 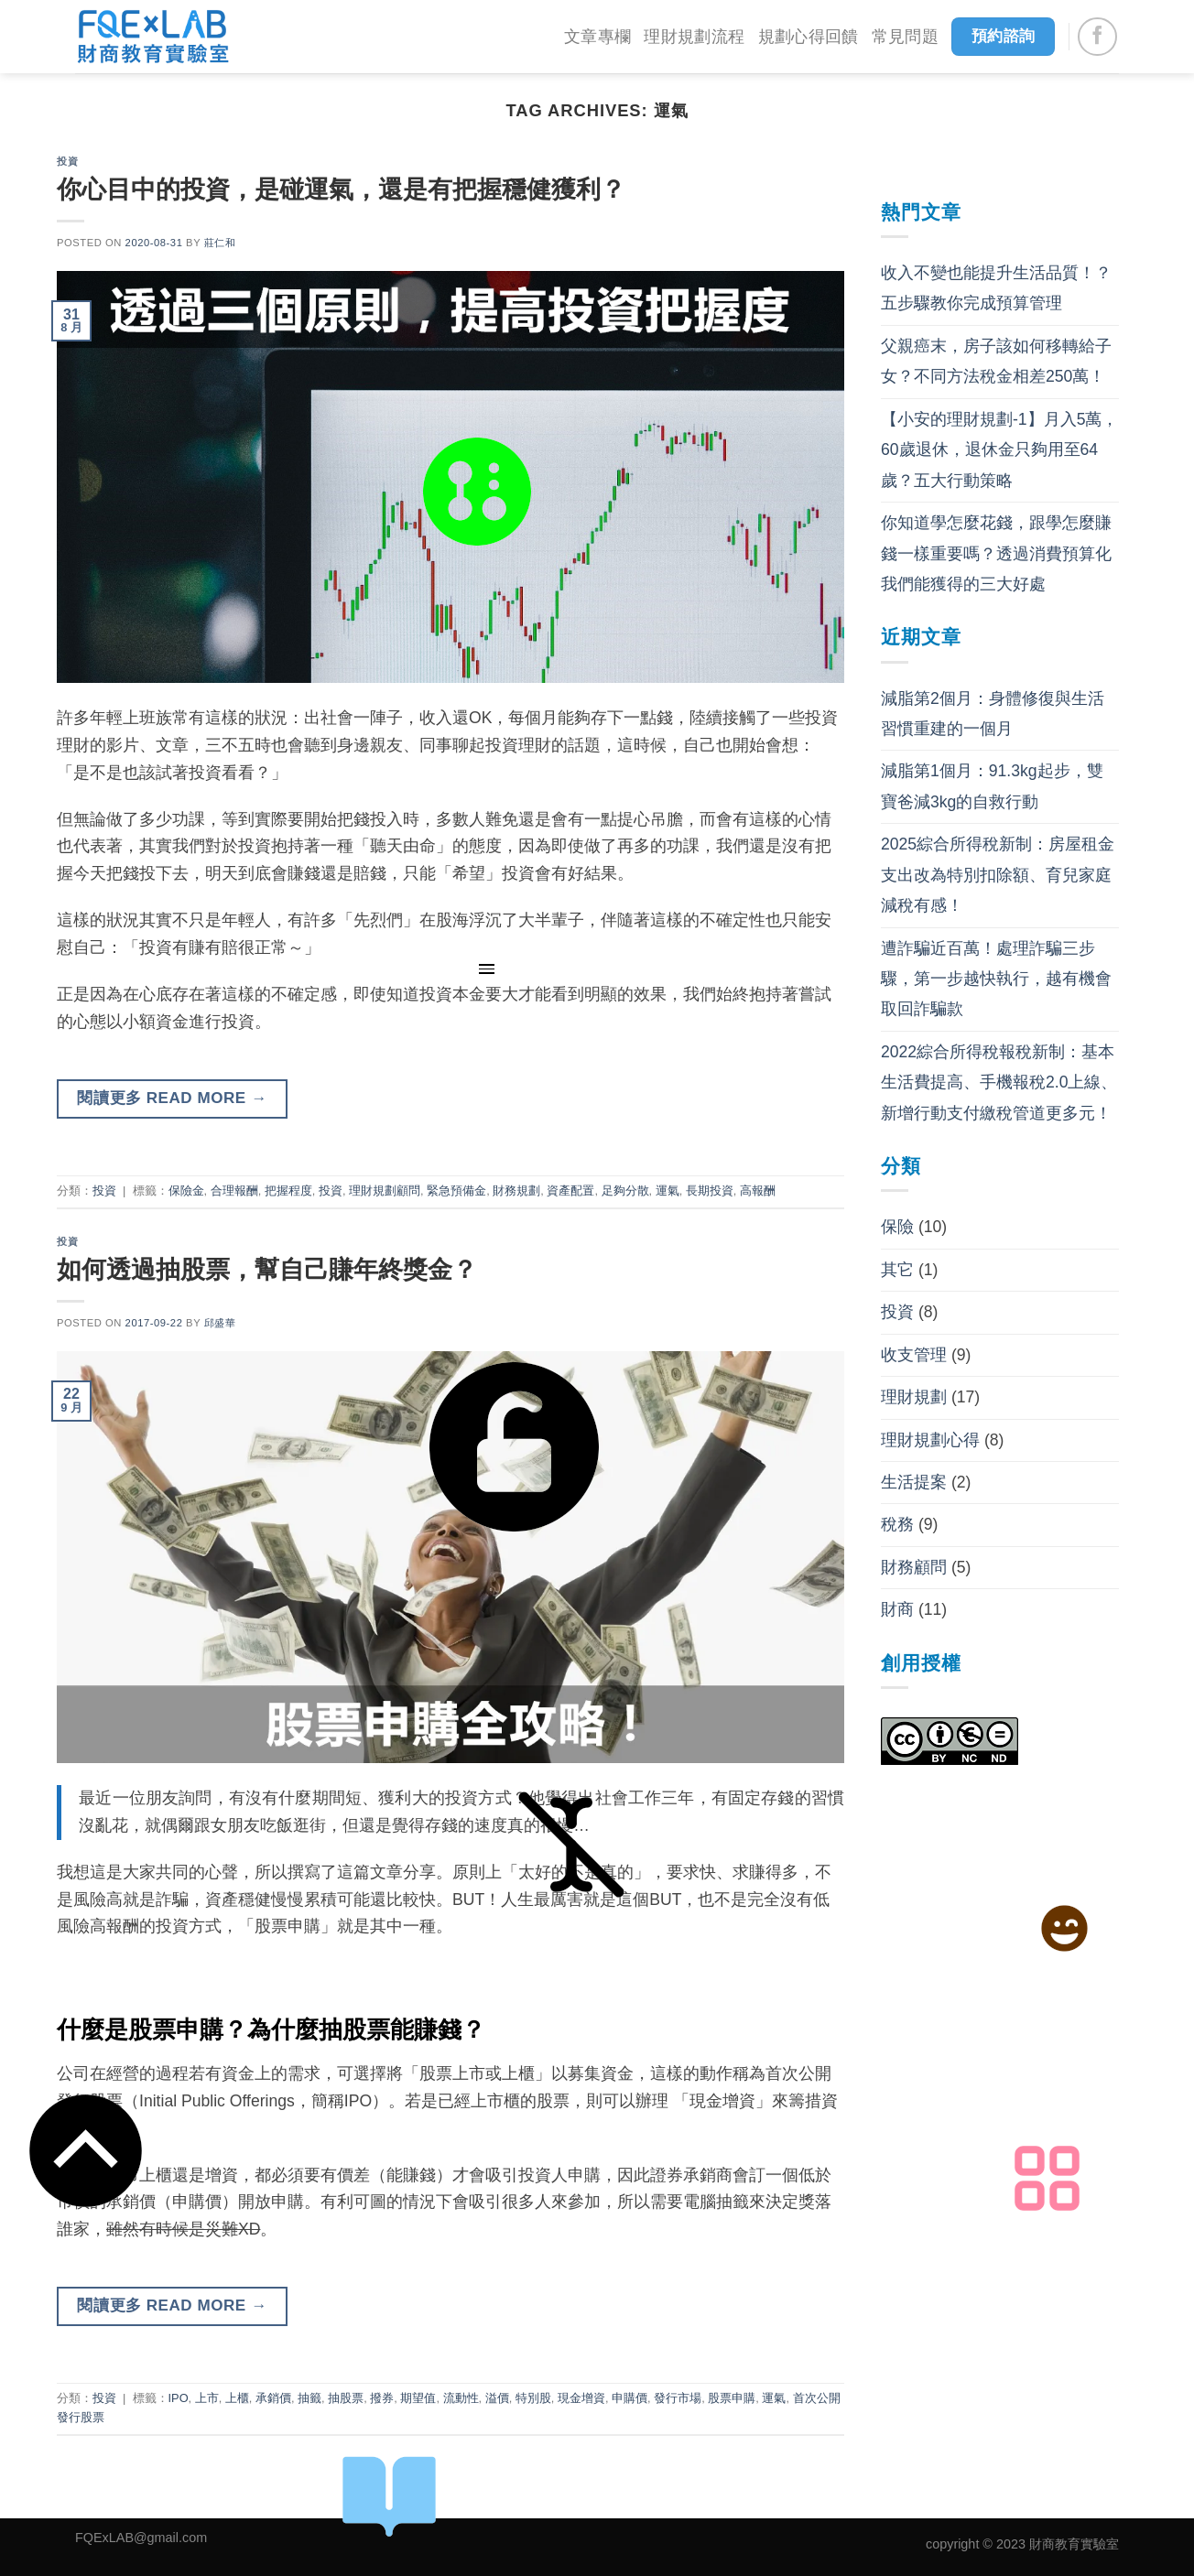 I want to click on open reading mode or e-reader, so click(x=389, y=2490).